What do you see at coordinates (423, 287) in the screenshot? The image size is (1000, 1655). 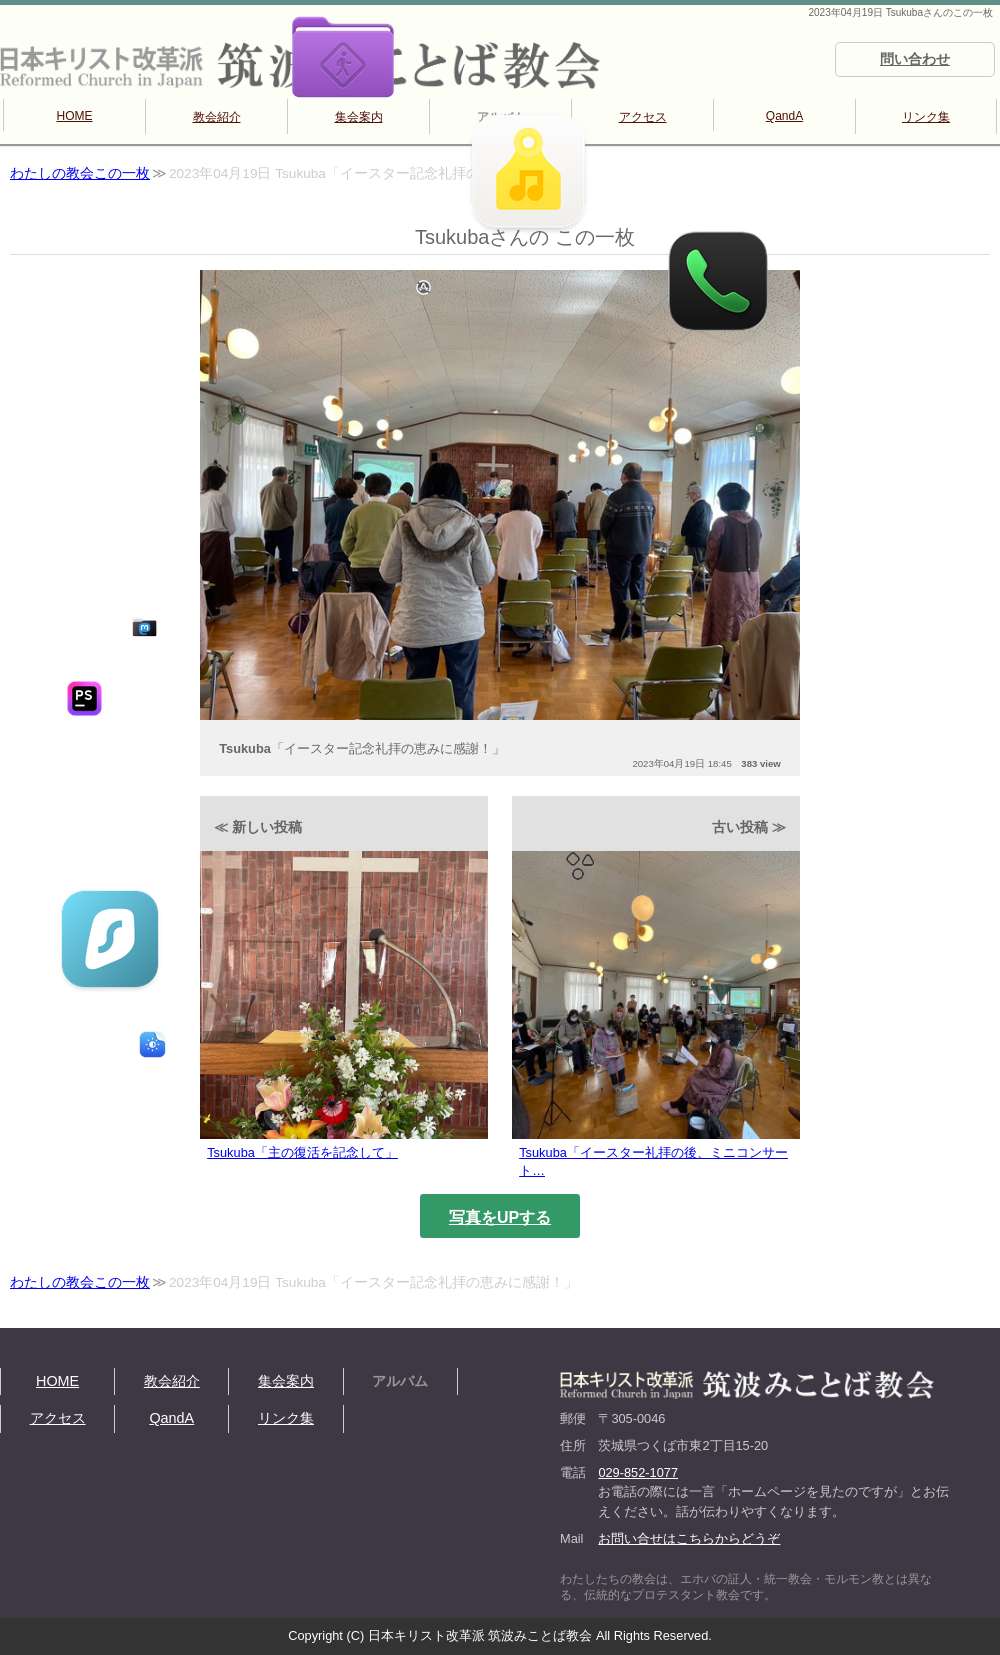 I see `check for available software updates` at bounding box center [423, 287].